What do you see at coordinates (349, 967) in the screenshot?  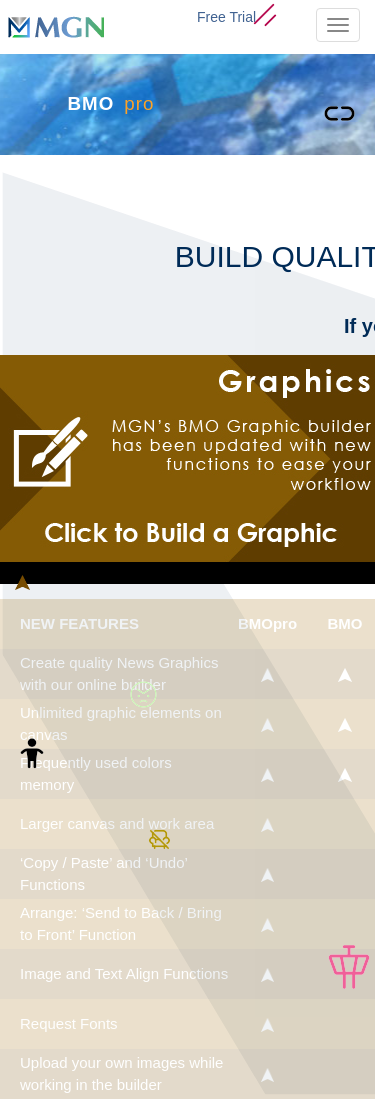 I see `access air traffic control features` at bounding box center [349, 967].